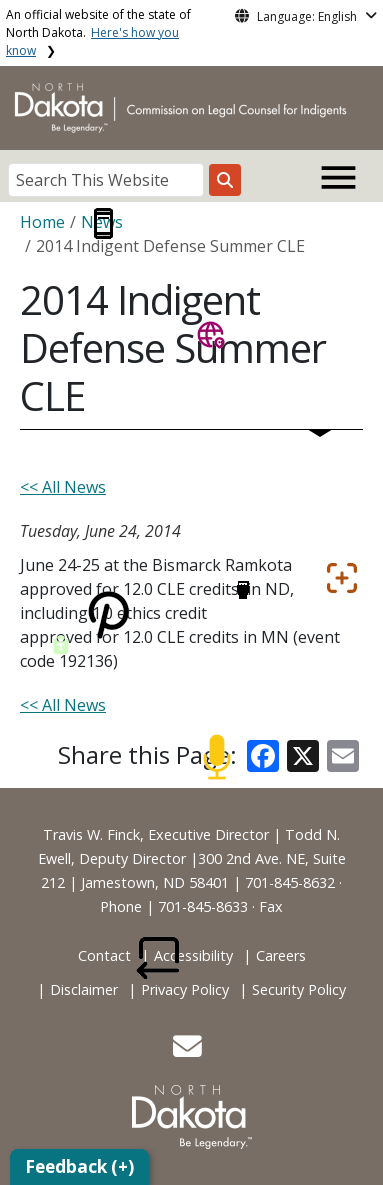 Image resolution: width=383 pixels, height=1185 pixels. What do you see at coordinates (107, 615) in the screenshot?
I see `open Pinterest app` at bounding box center [107, 615].